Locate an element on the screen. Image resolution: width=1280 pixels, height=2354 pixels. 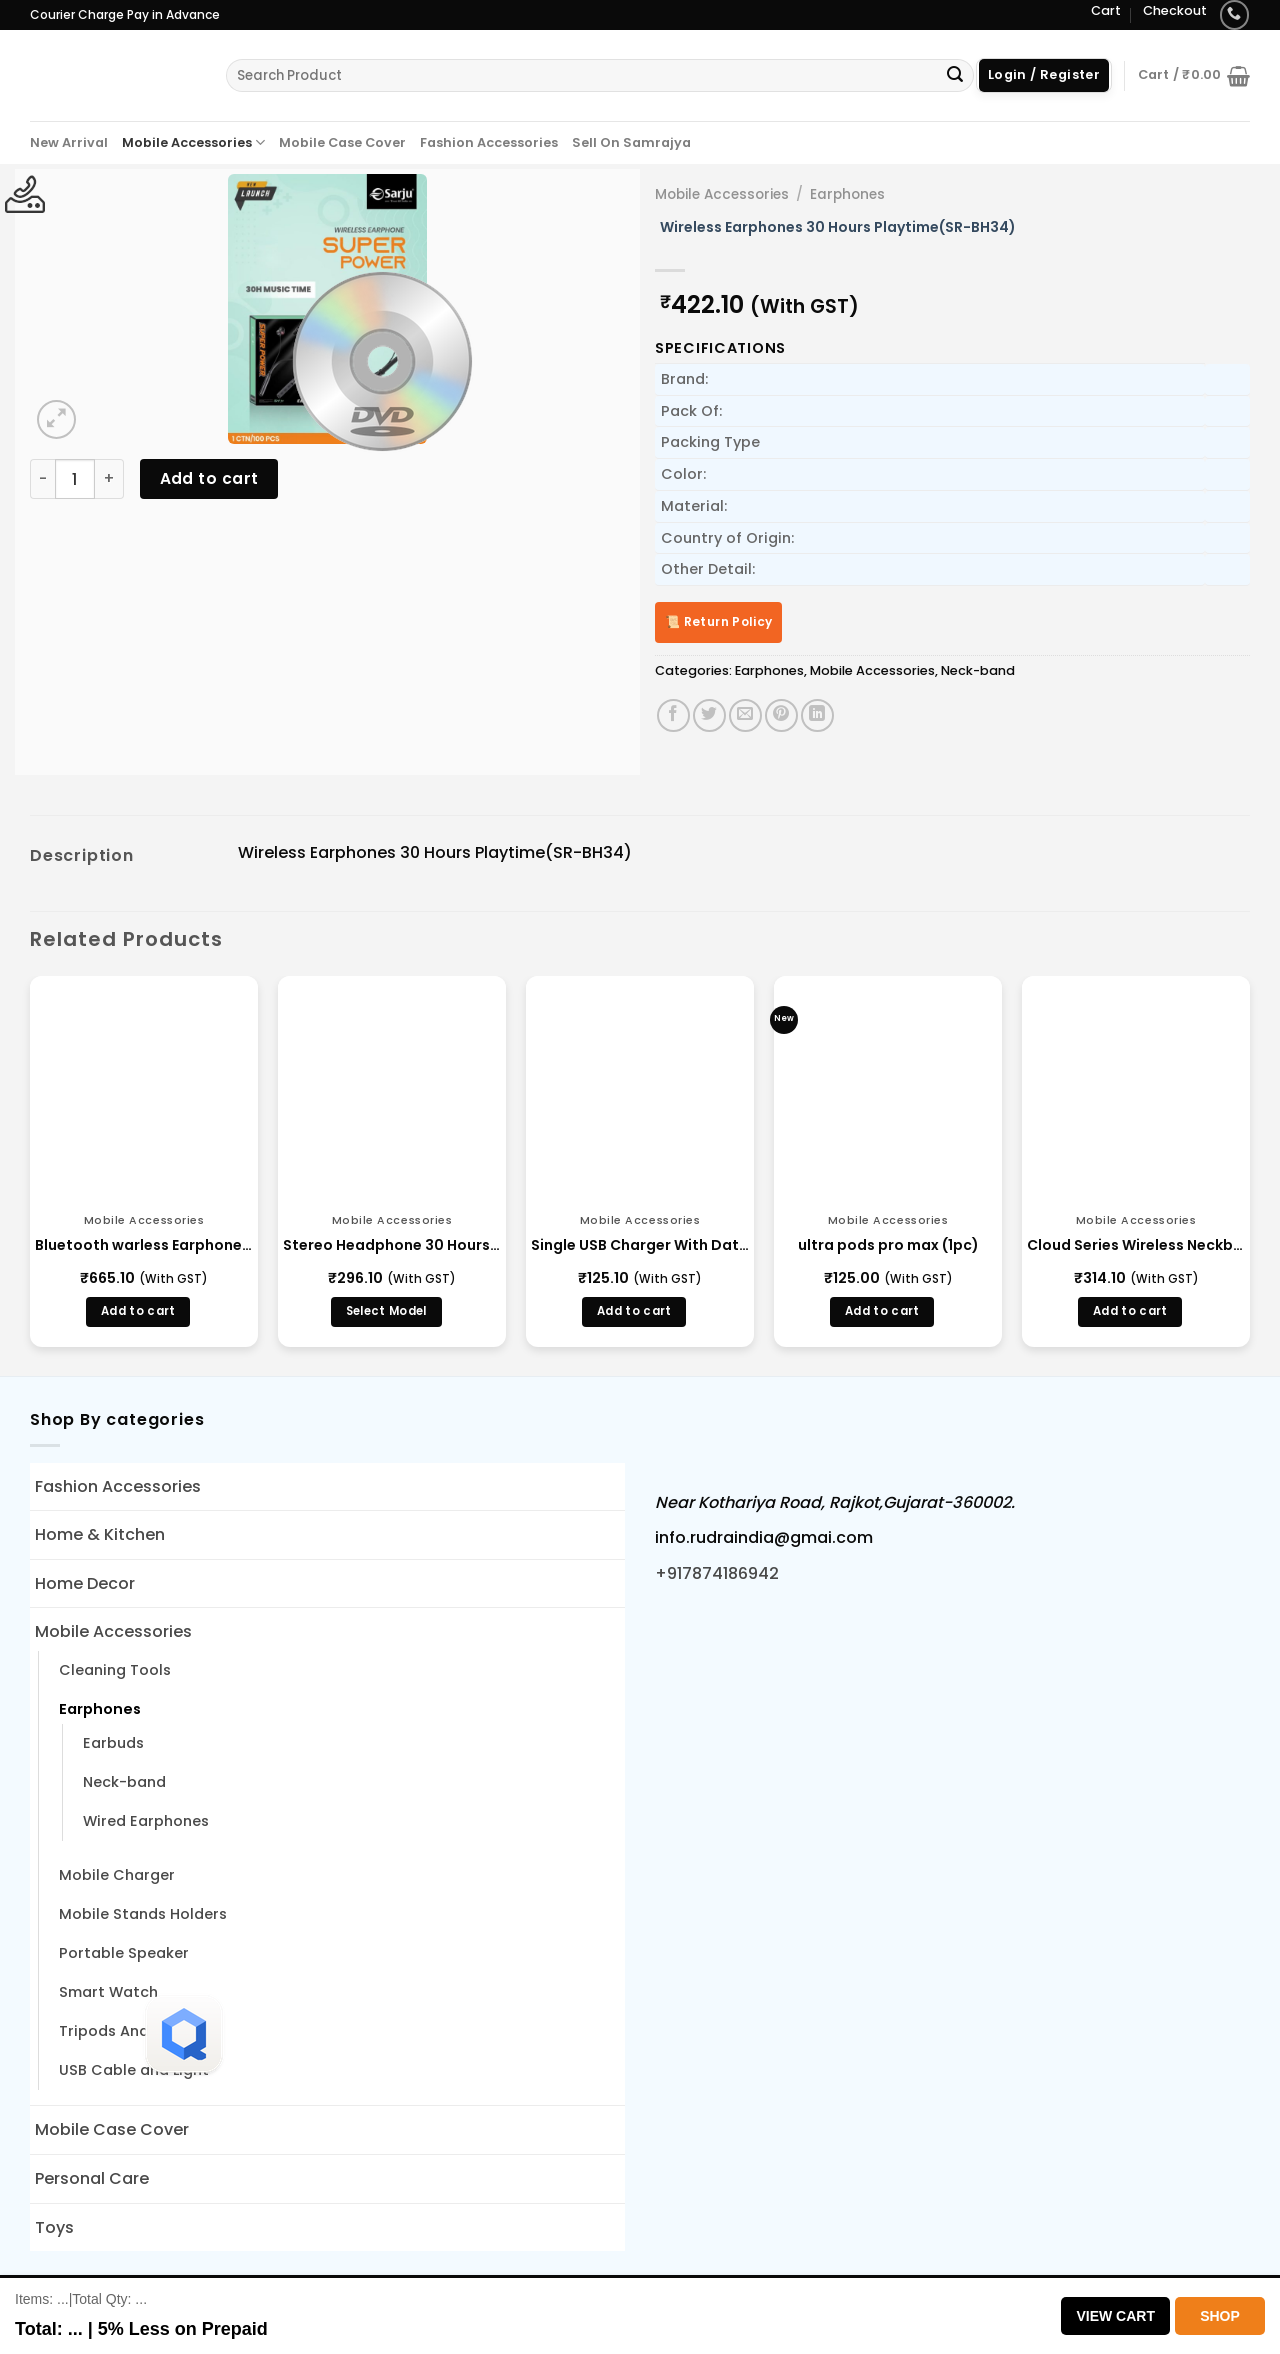
indicates modem or dial-up connection status is located at coordinates (25, 193).